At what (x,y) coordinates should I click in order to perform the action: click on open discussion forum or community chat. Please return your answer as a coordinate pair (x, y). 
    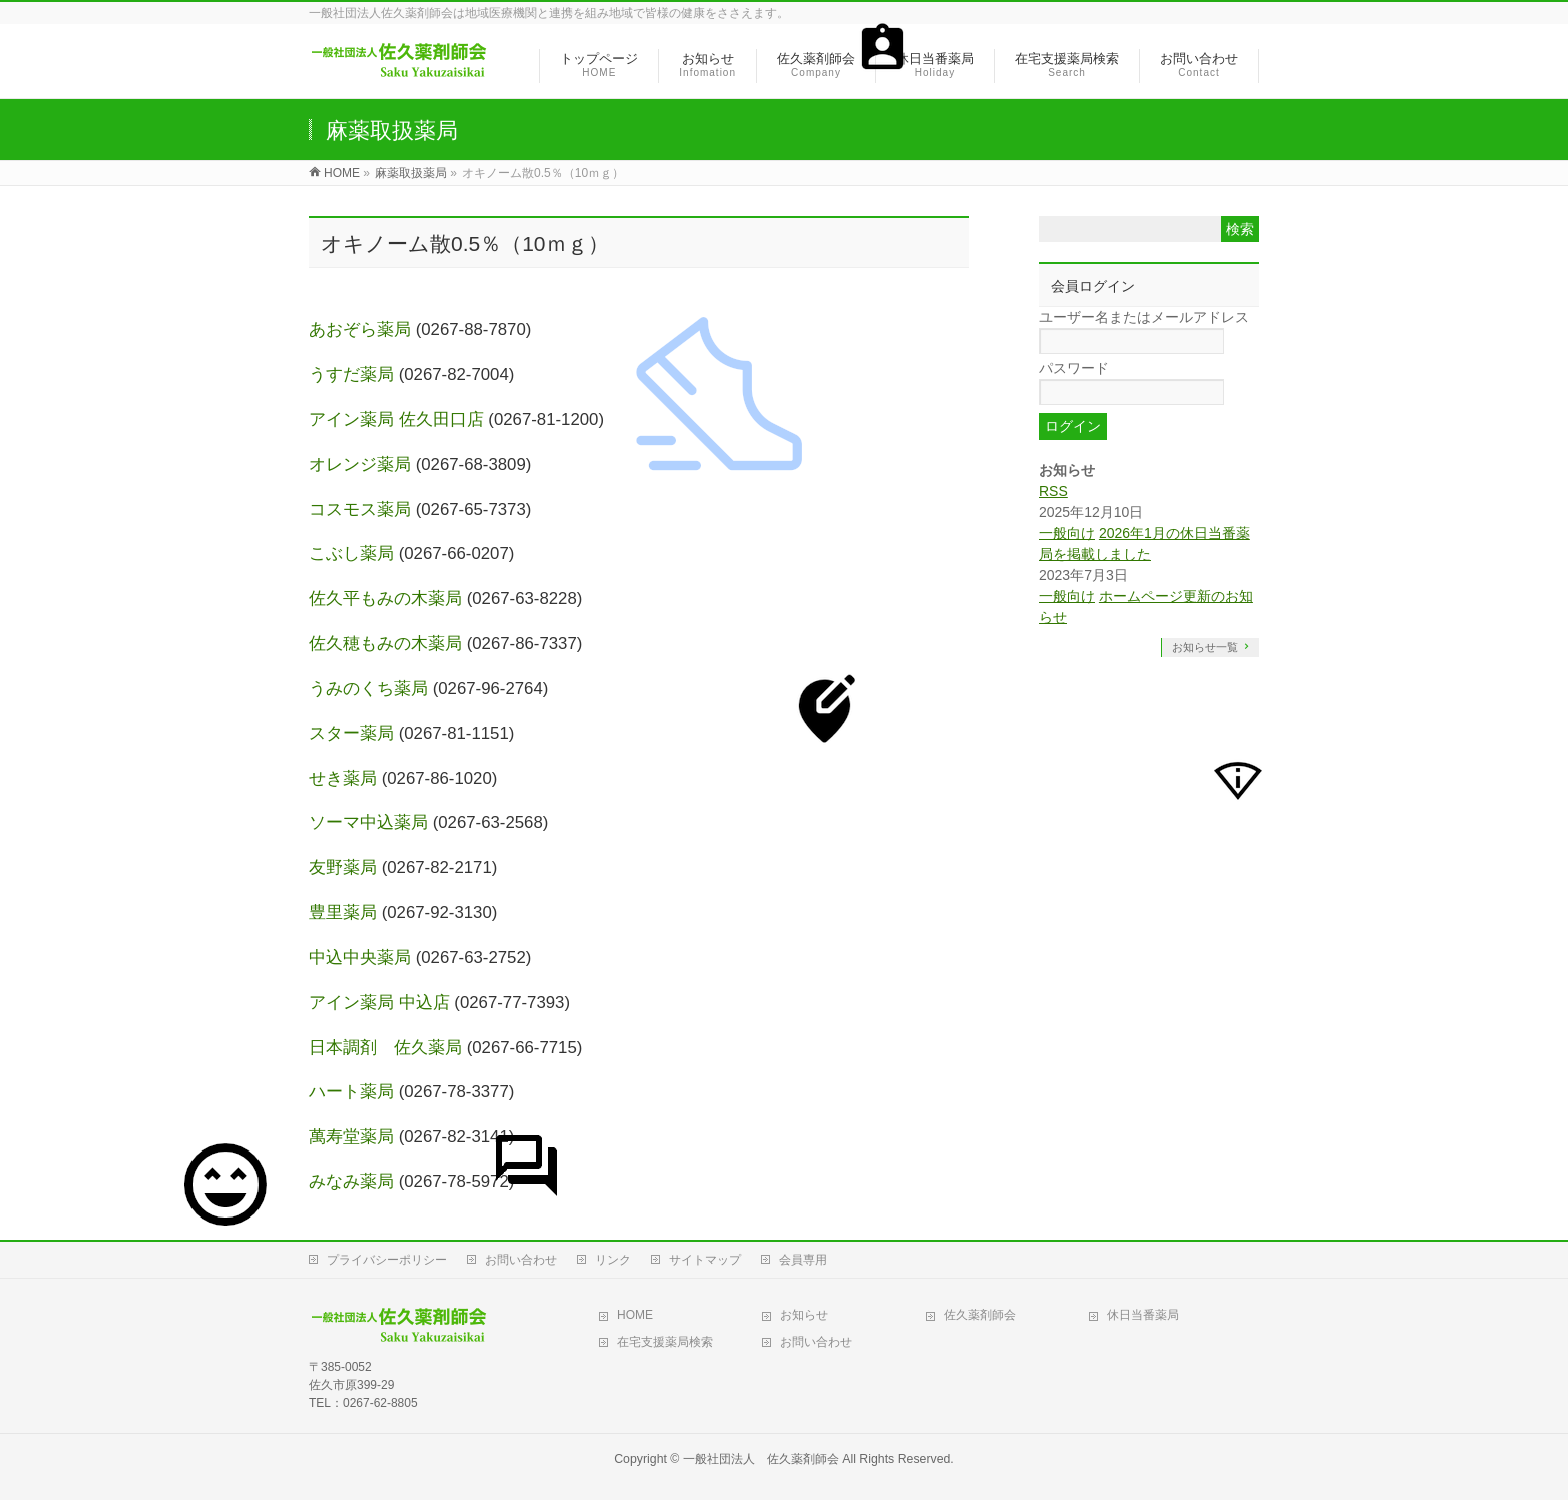
    Looking at the image, I should click on (526, 1165).